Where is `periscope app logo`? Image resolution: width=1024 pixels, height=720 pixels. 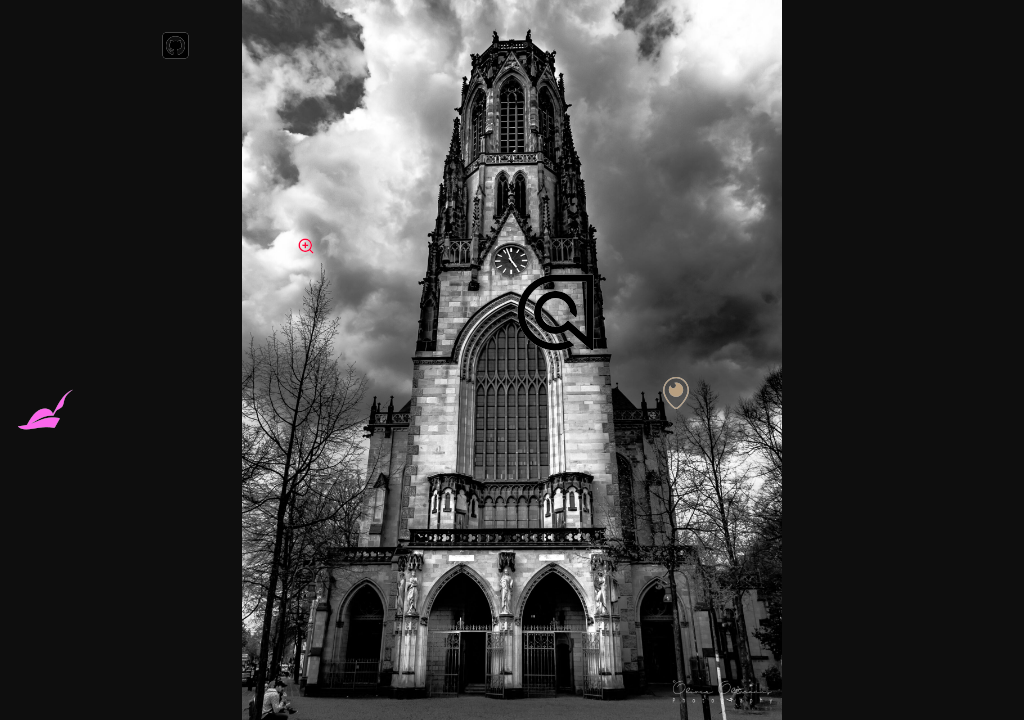
periscope app logo is located at coordinates (676, 393).